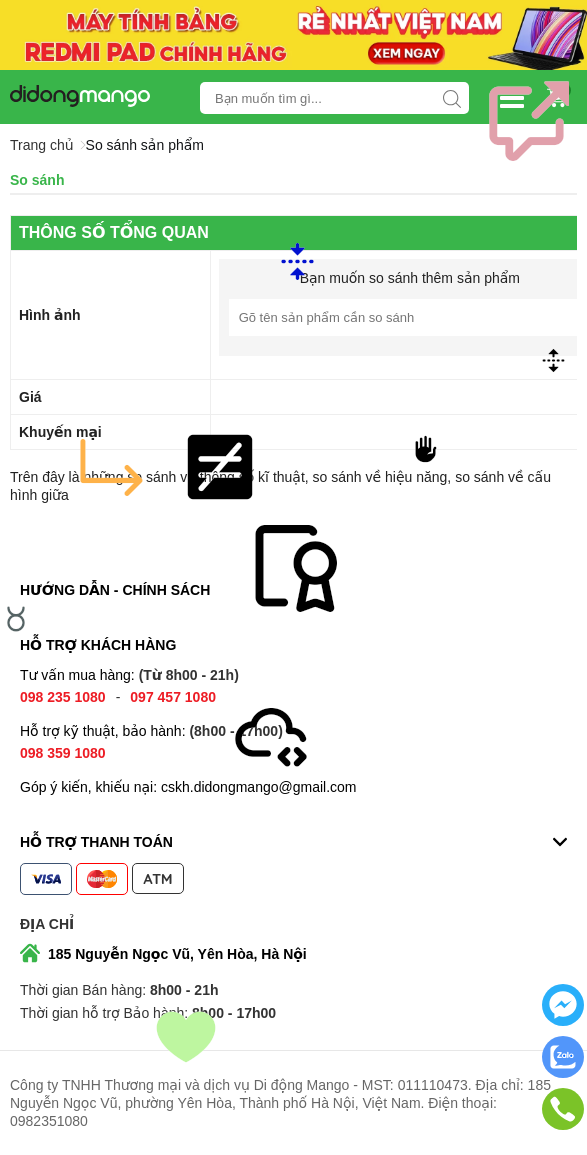 This screenshot has width=587, height=1155. What do you see at coordinates (297, 261) in the screenshot?
I see `collapse or hide content section` at bounding box center [297, 261].